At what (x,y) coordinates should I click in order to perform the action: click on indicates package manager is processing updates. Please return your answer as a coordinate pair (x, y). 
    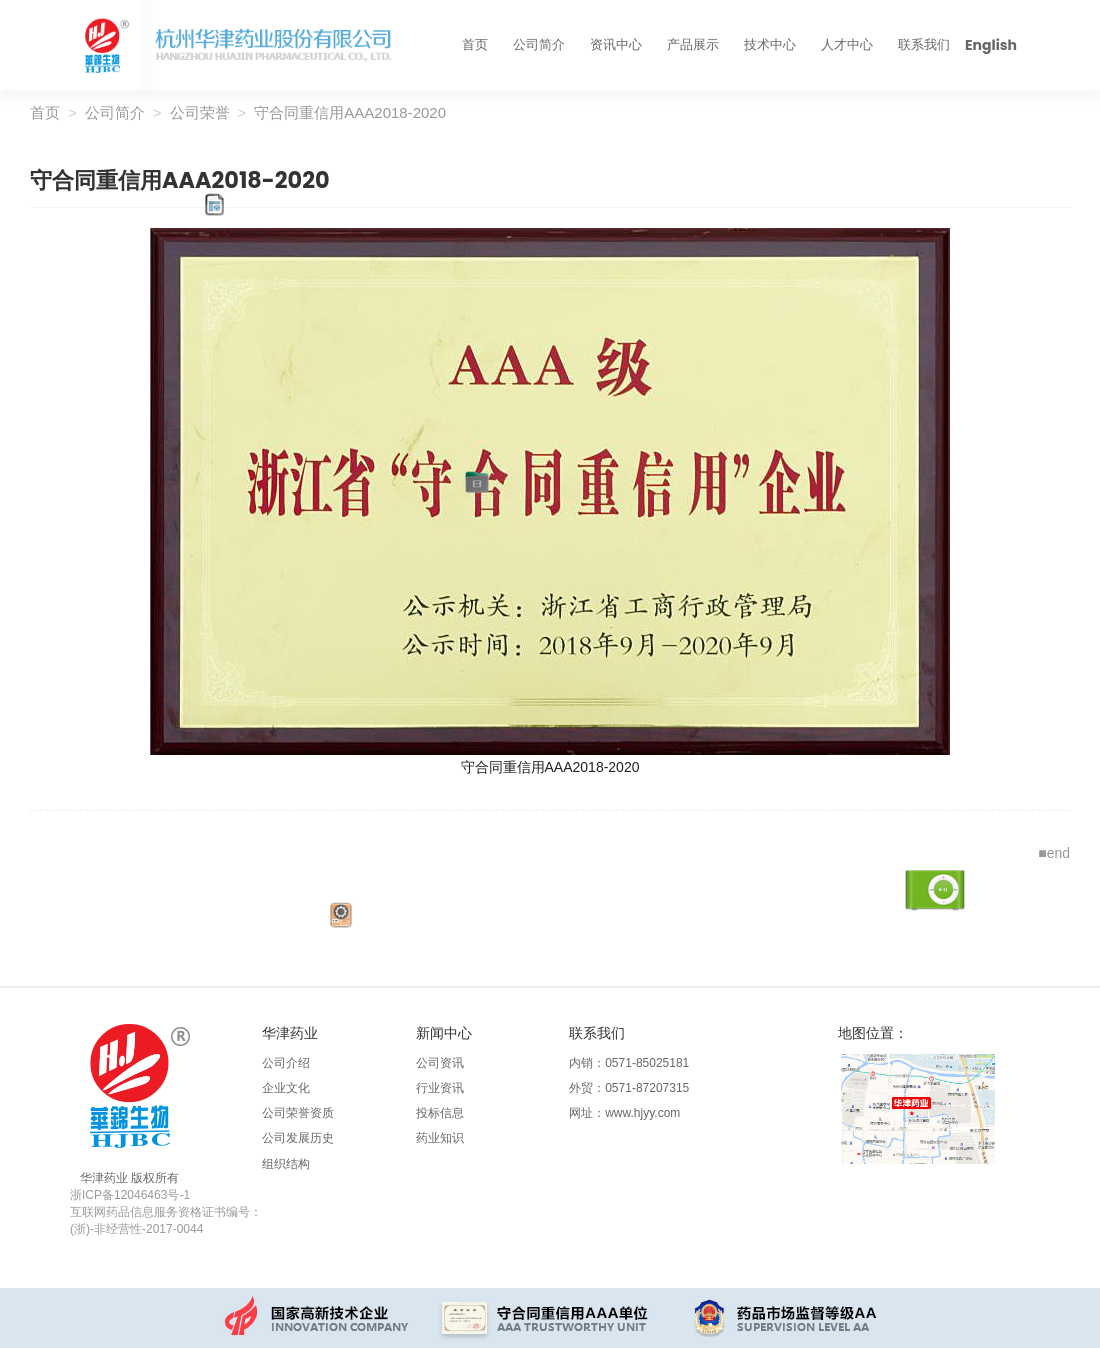
    Looking at the image, I should click on (341, 915).